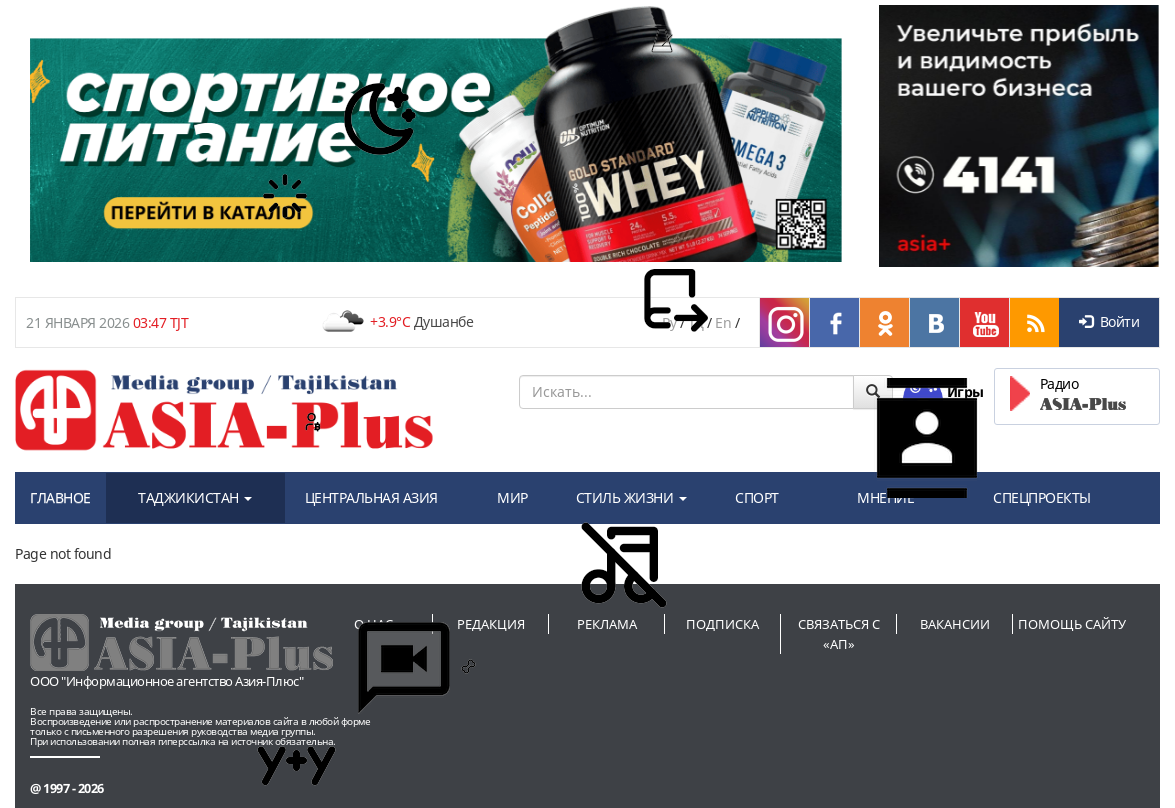 This screenshot has height=808, width=1175. Describe the element at coordinates (311, 421) in the screenshot. I see `view user's bitcoin wallet or balance` at that location.